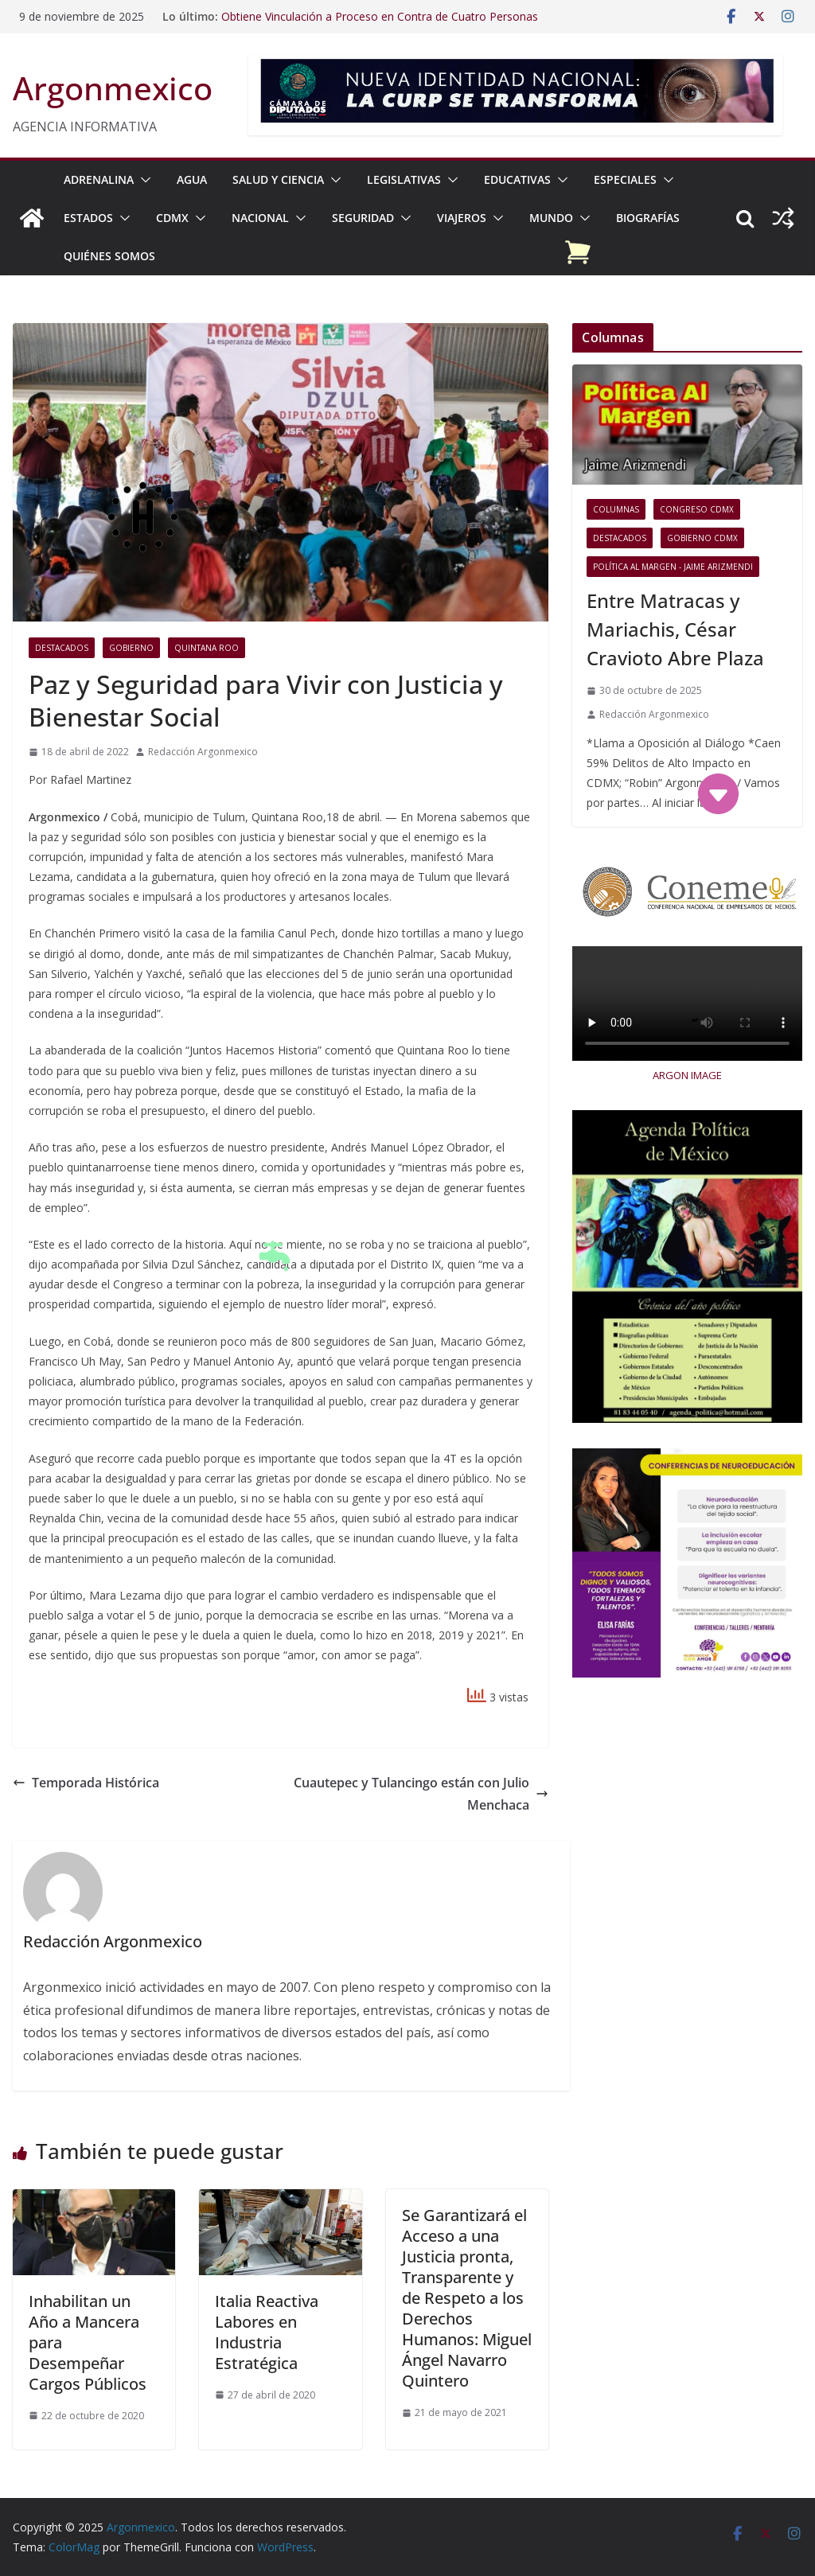  I want to click on view your shopping cart, so click(578, 252).